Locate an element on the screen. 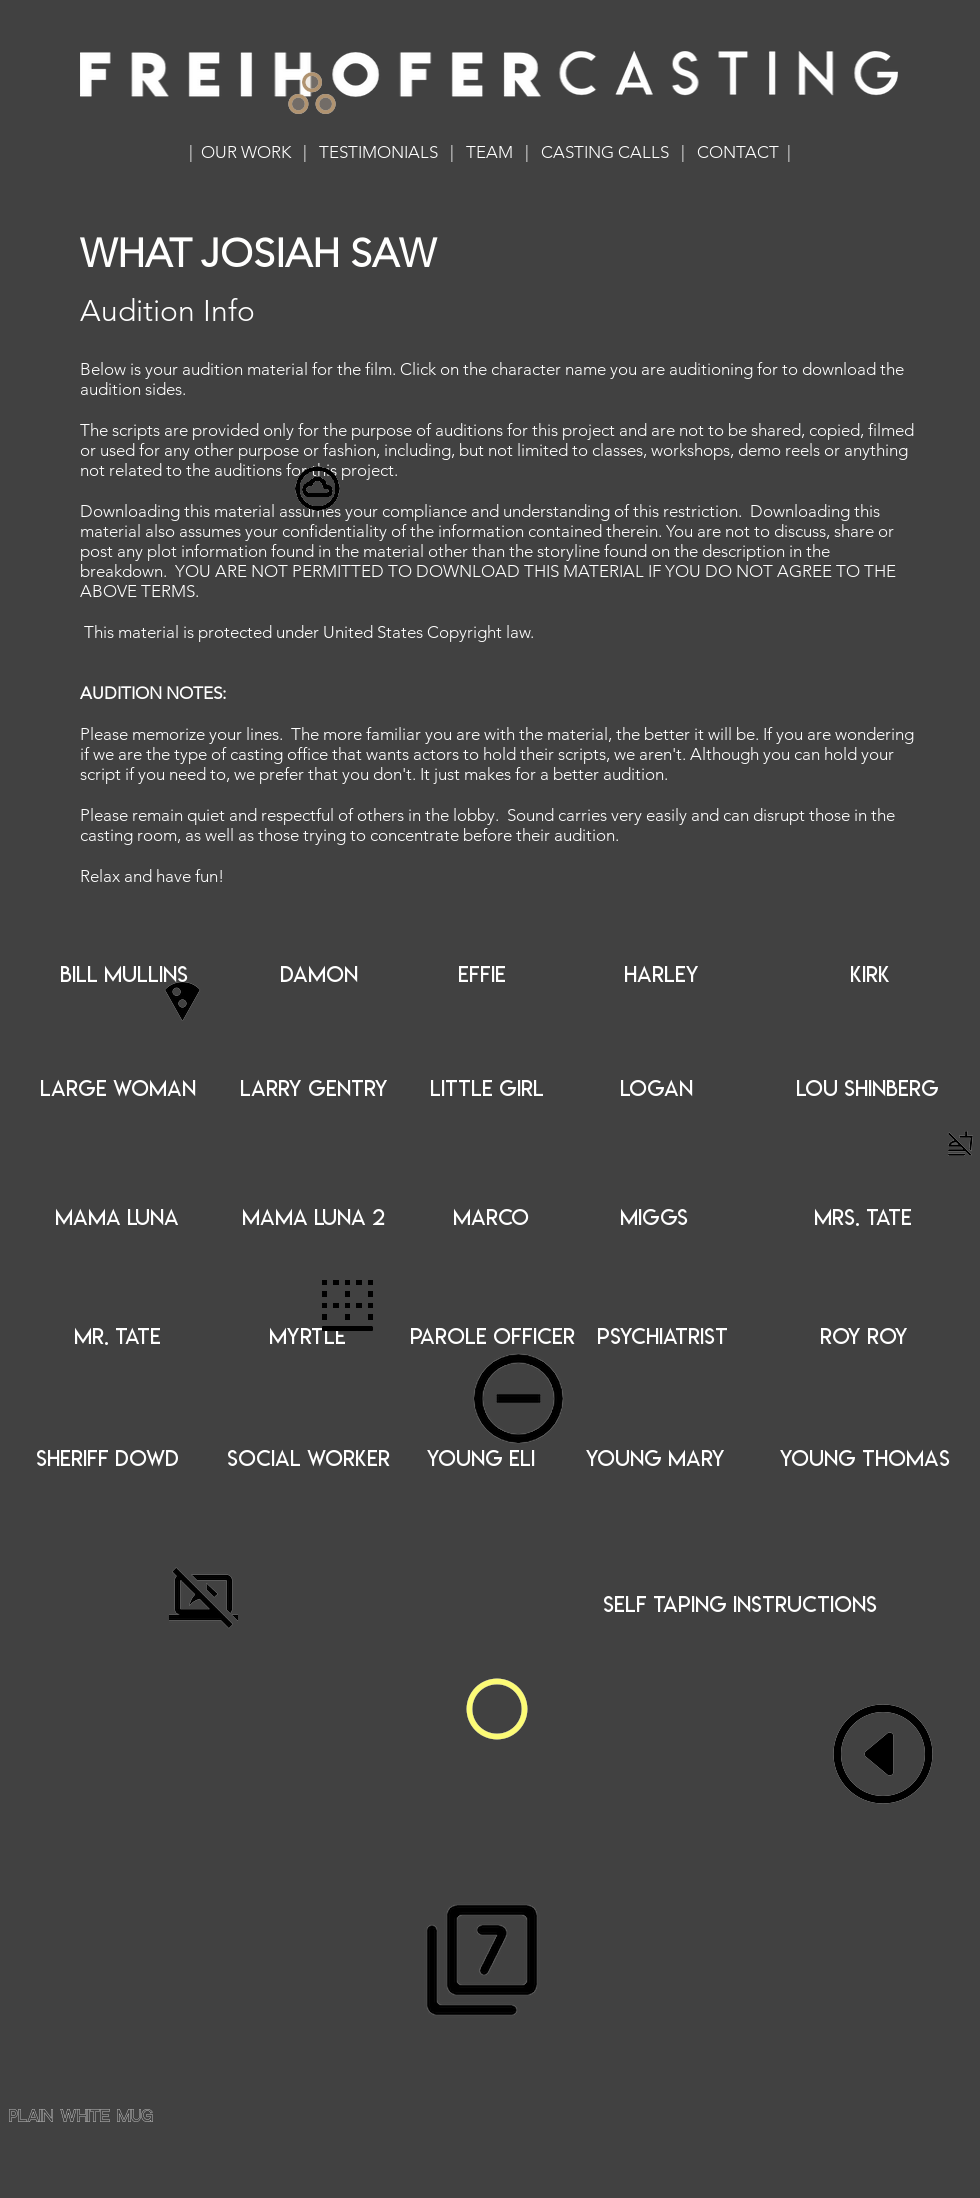  apply bottom border to selected cells is located at coordinates (347, 1305).